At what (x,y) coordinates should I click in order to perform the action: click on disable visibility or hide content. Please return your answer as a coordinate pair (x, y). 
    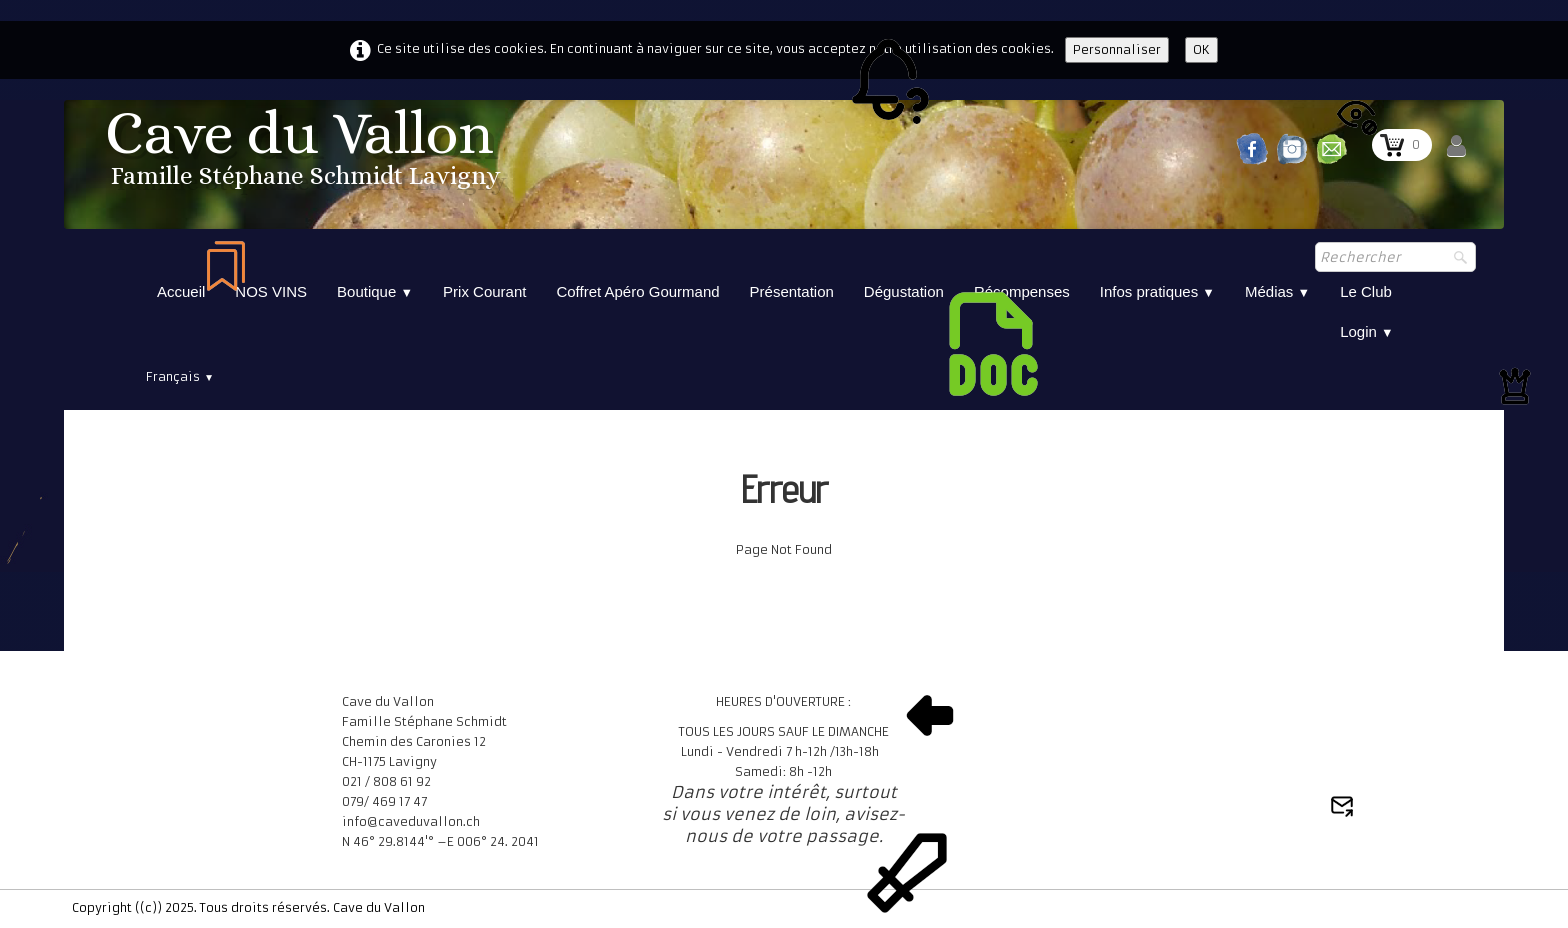
    Looking at the image, I should click on (1356, 114).